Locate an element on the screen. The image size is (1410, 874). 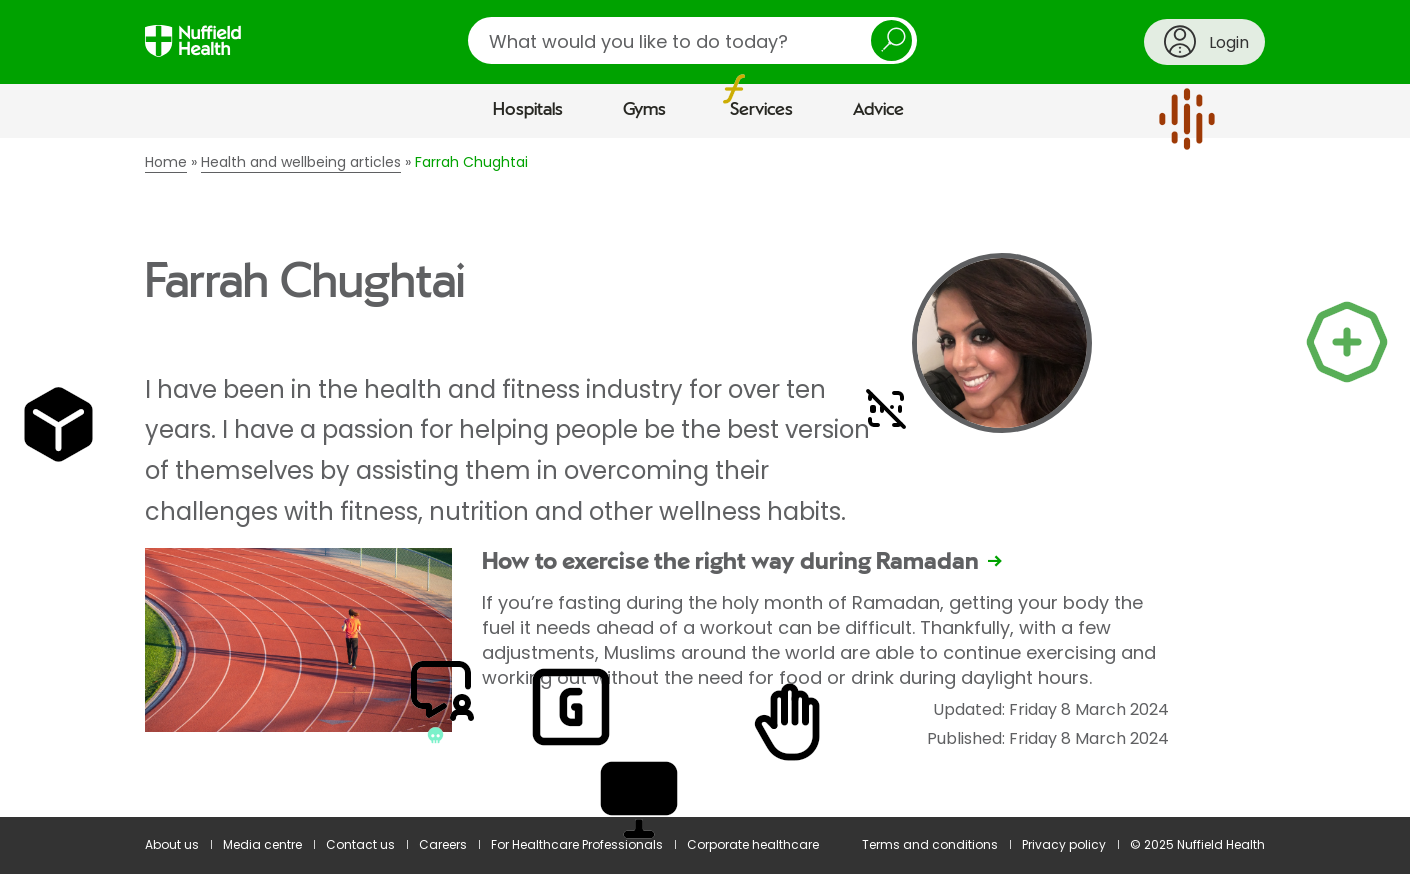
view message from a specific user is located at coordinates (441, 688).